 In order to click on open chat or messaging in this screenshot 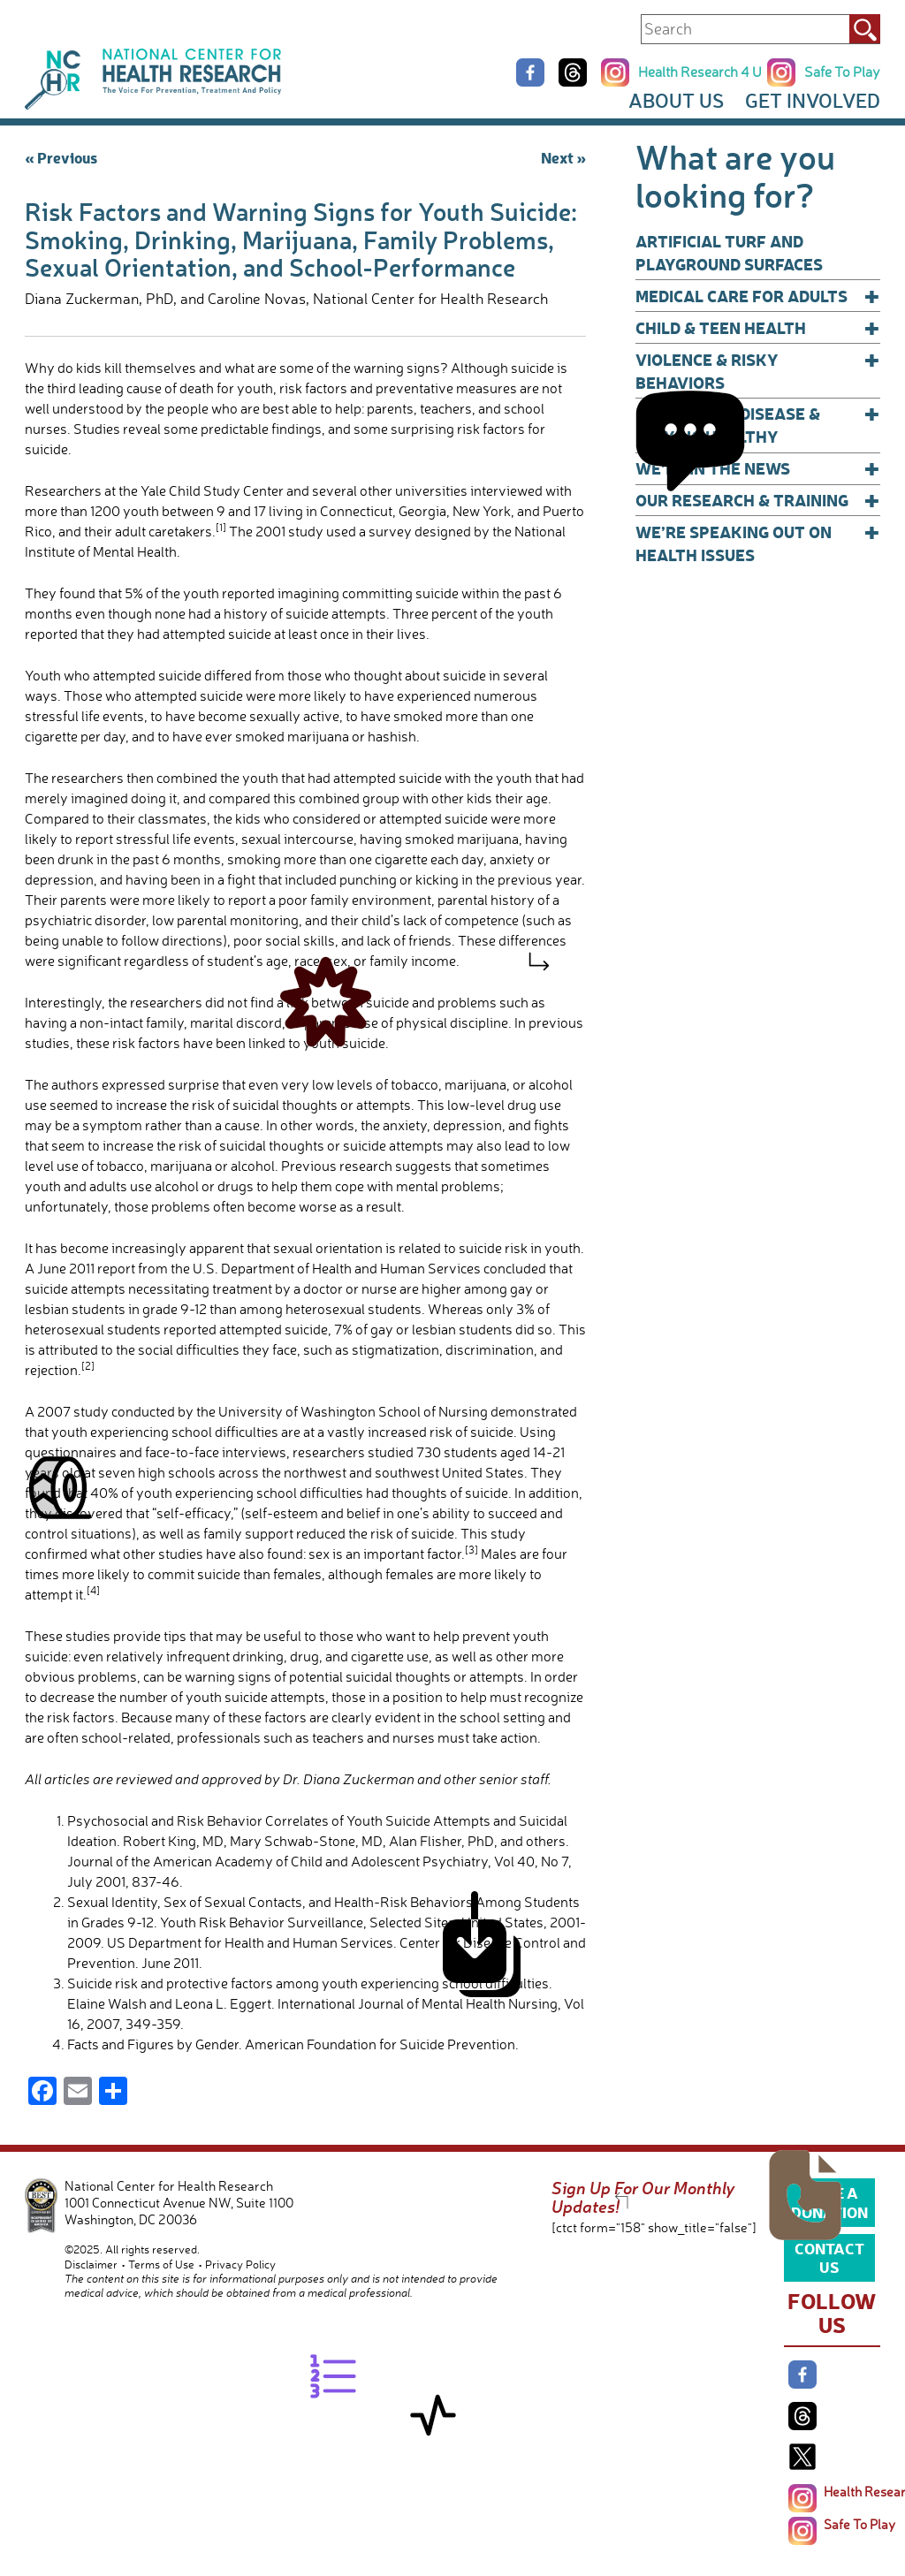, I will do `click(690, 441)`.